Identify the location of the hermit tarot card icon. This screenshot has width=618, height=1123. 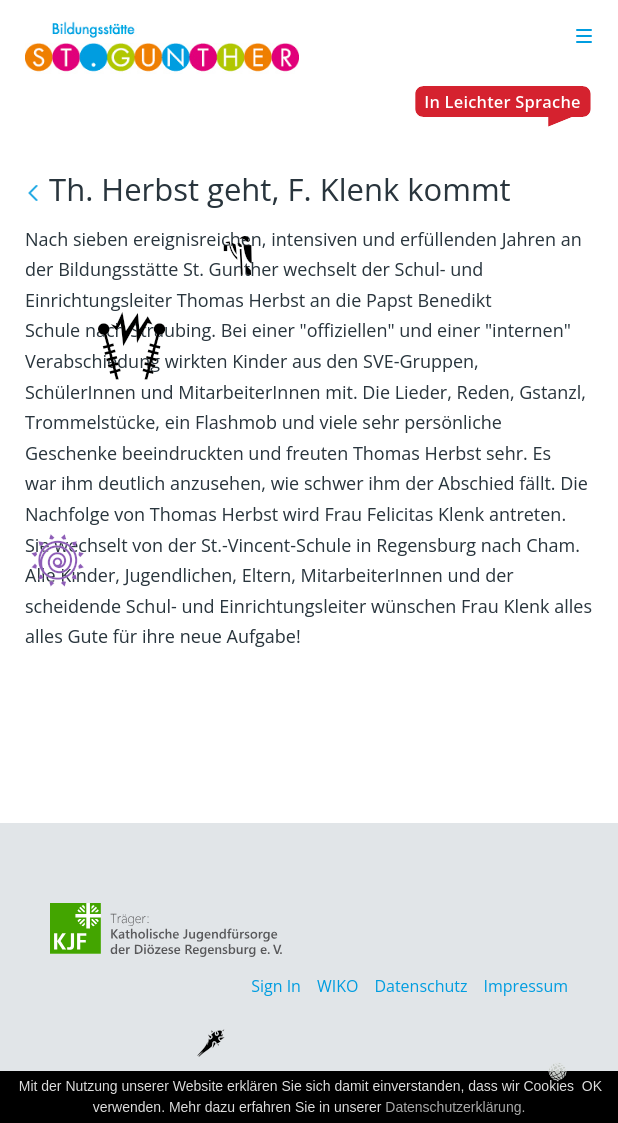
(239, 255).